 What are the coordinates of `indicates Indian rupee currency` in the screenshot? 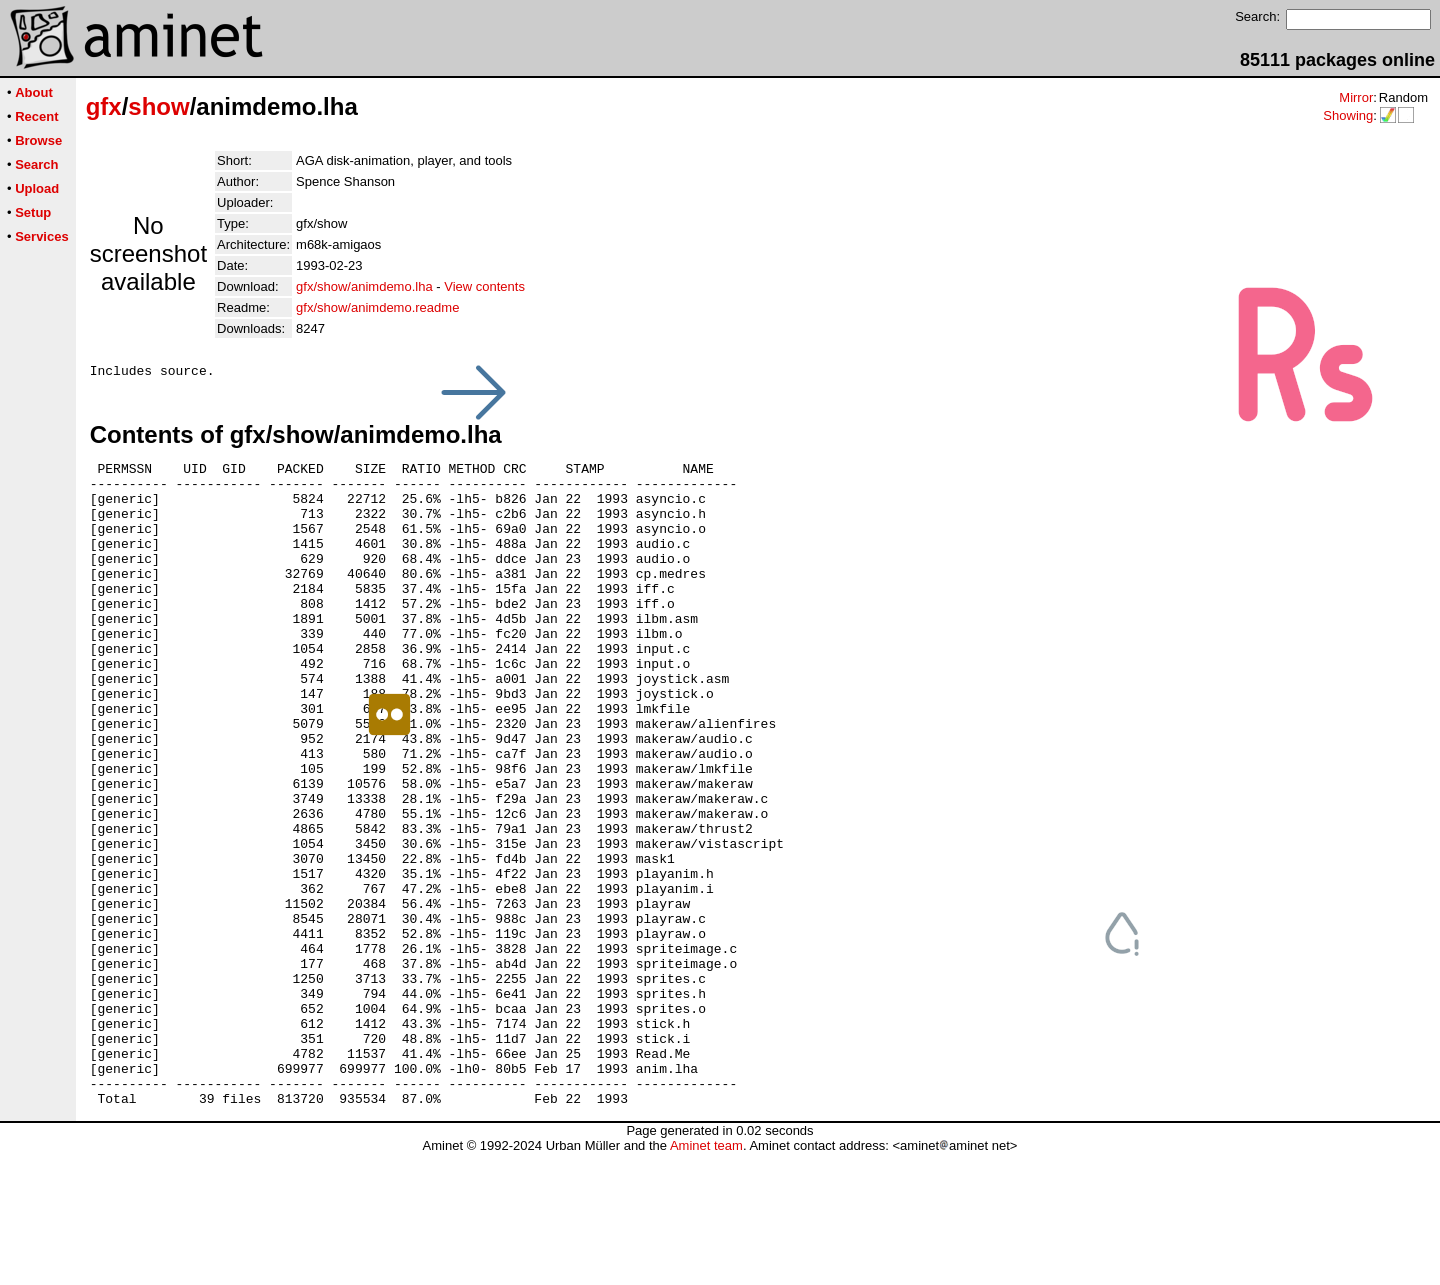 It's located at (1305, 354).